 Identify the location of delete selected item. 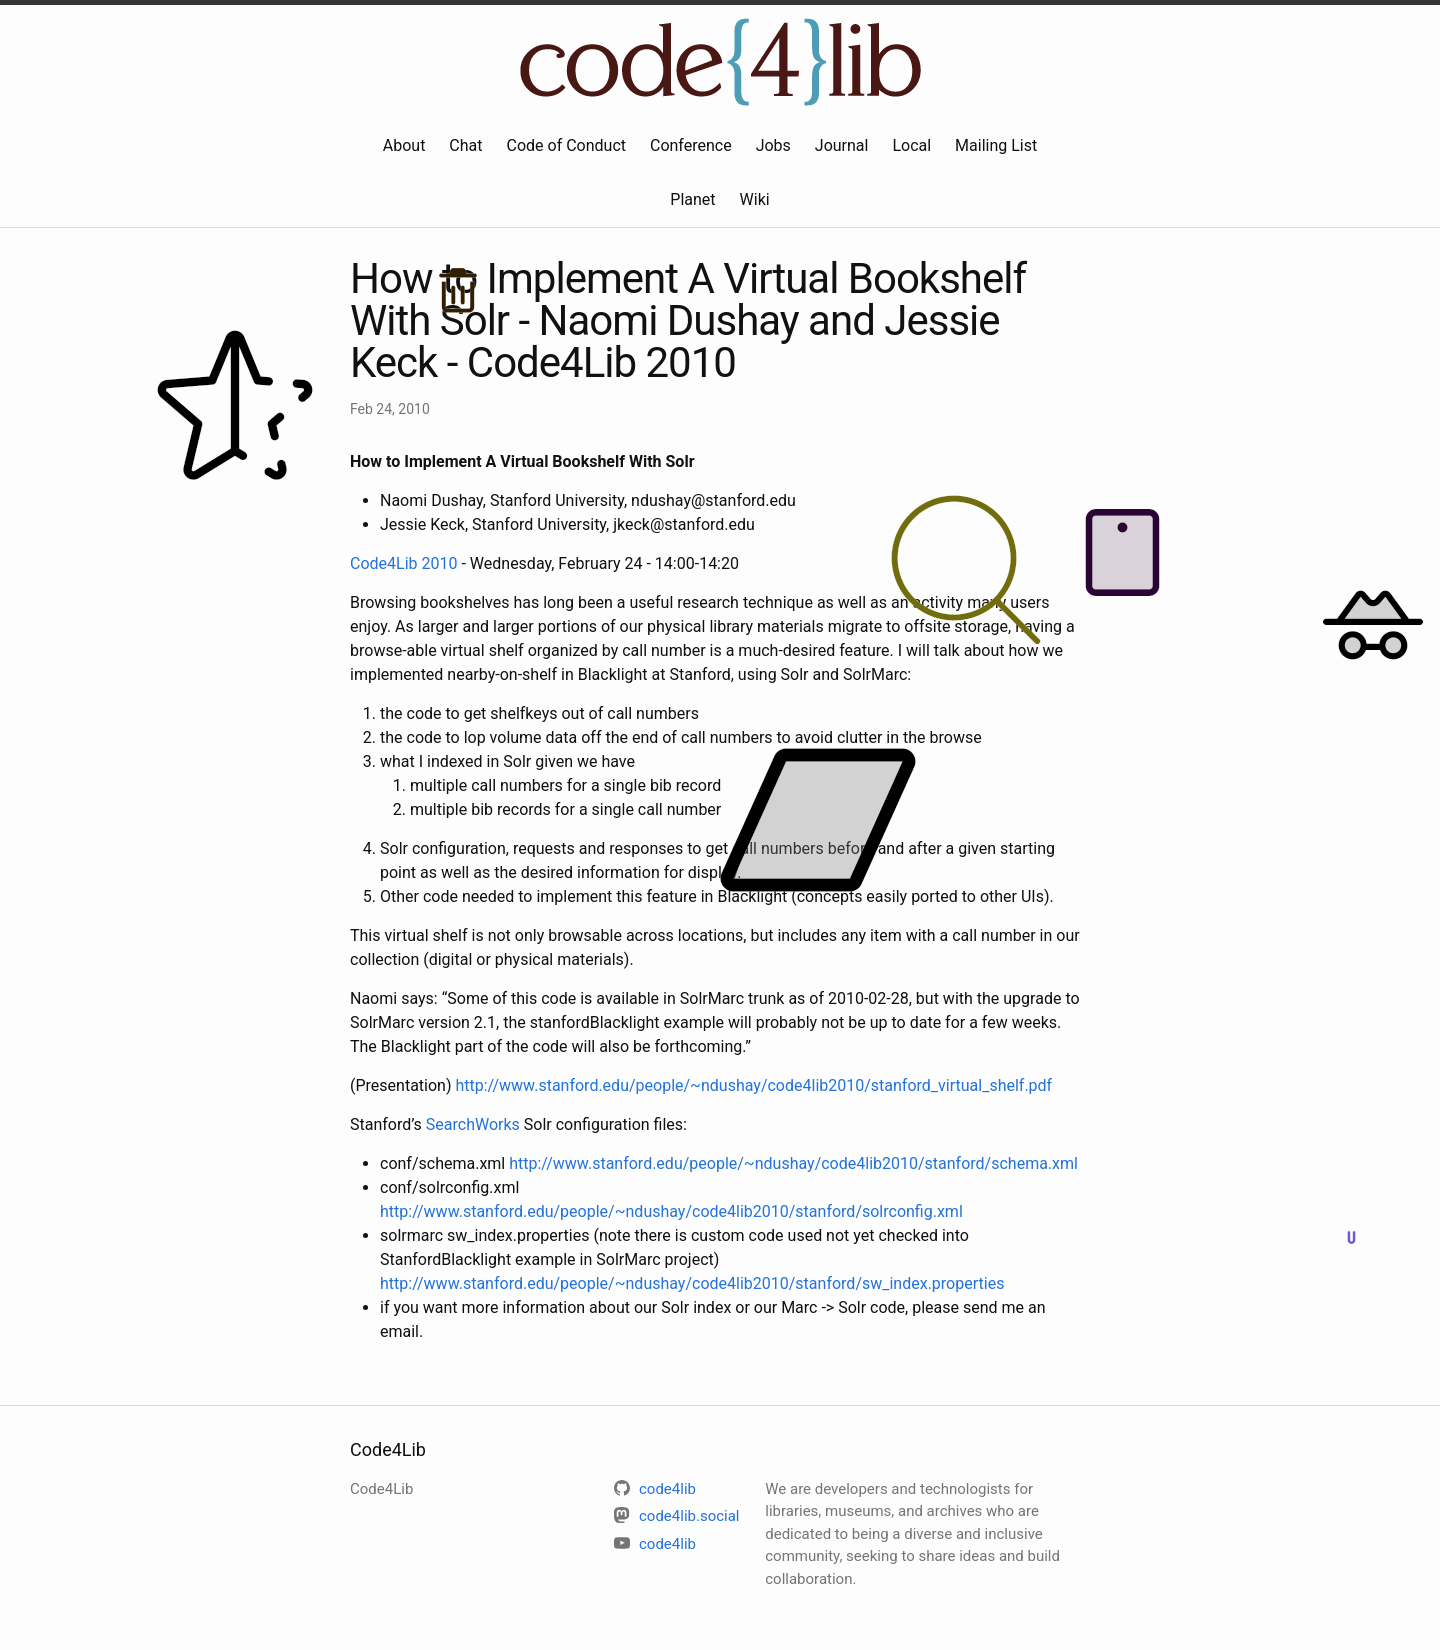
(458, 291).